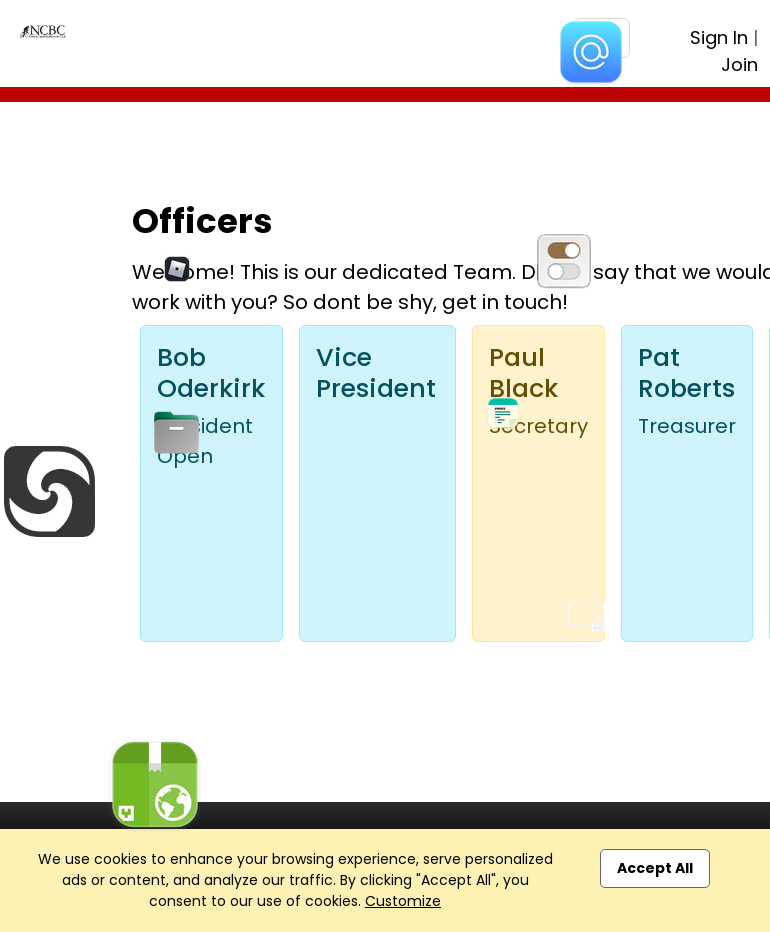 This screenshot has width=770, height=932. I want to click on screen rotation is locked to landscape mode, so click(586, 616).